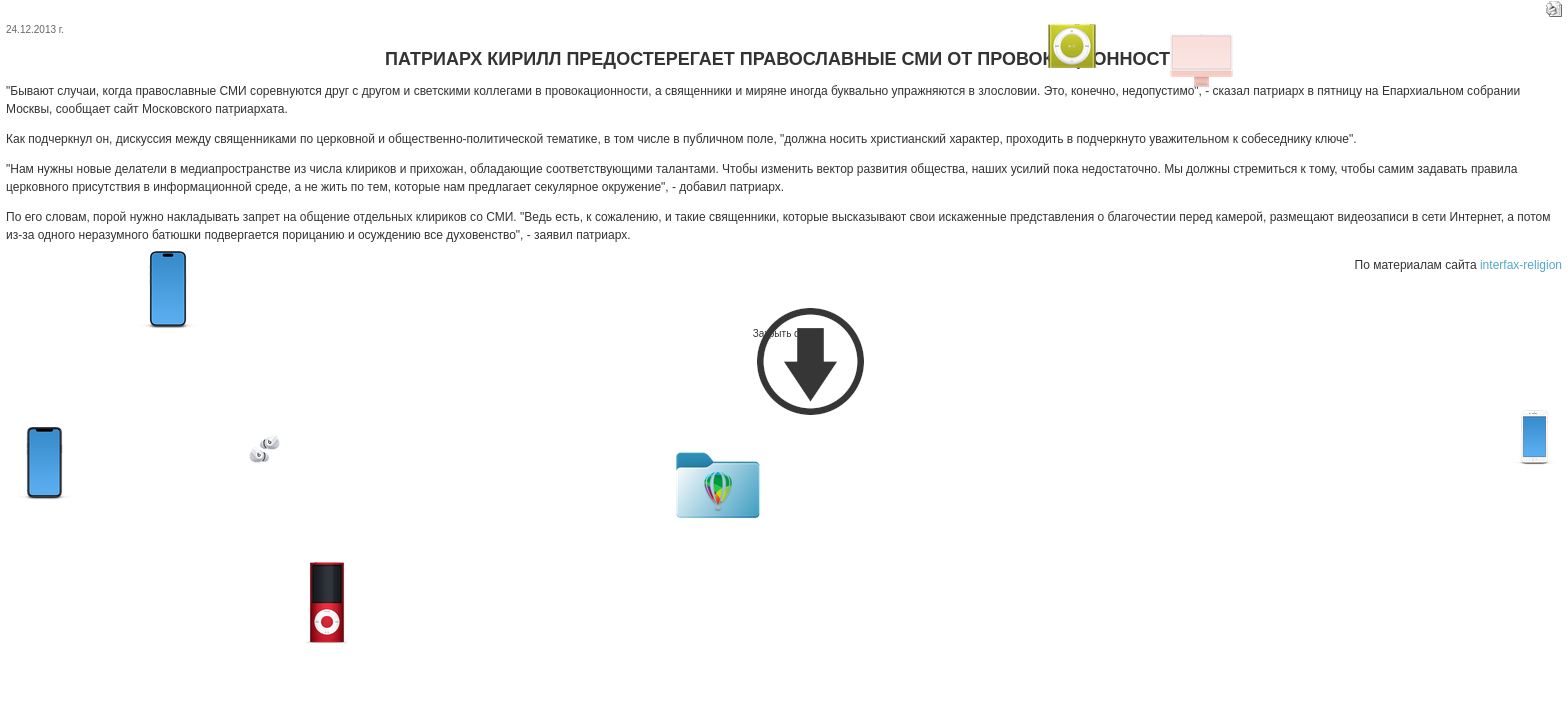 The image size is (1568, 720). Describe the element at coordinates (44, 463) in the screenshot. I see `manage connected iPhone device` at that location.